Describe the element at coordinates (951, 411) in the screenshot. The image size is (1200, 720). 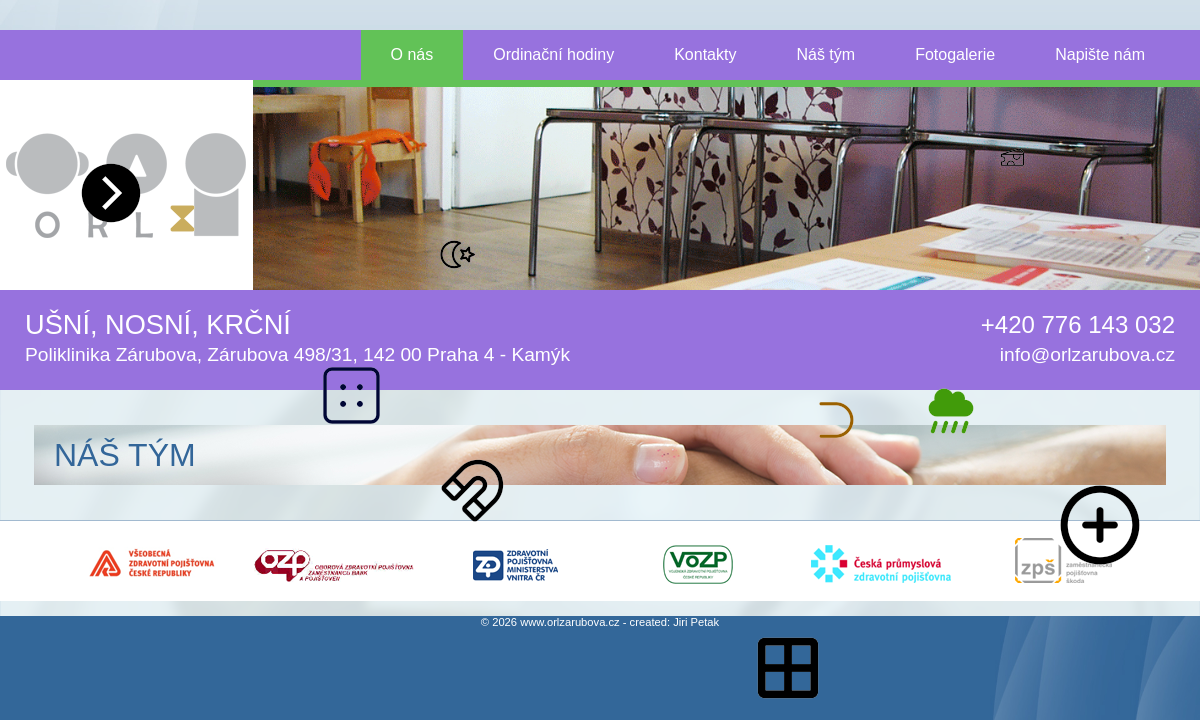
I see `indicates heavy rain or stormy weather conditions` at that location.